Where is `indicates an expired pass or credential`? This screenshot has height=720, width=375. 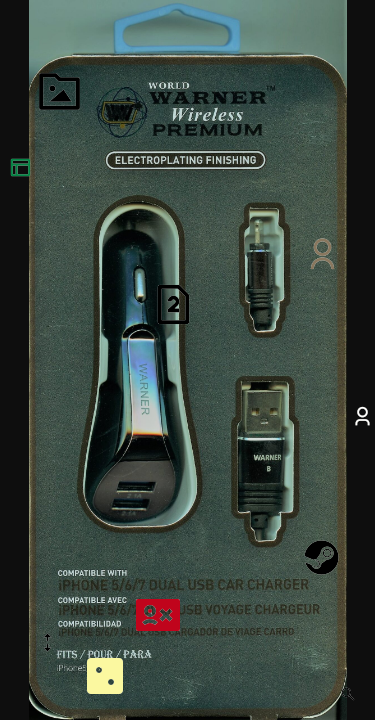 indicates an expired pass or credential is located at coordinates (158, 615).